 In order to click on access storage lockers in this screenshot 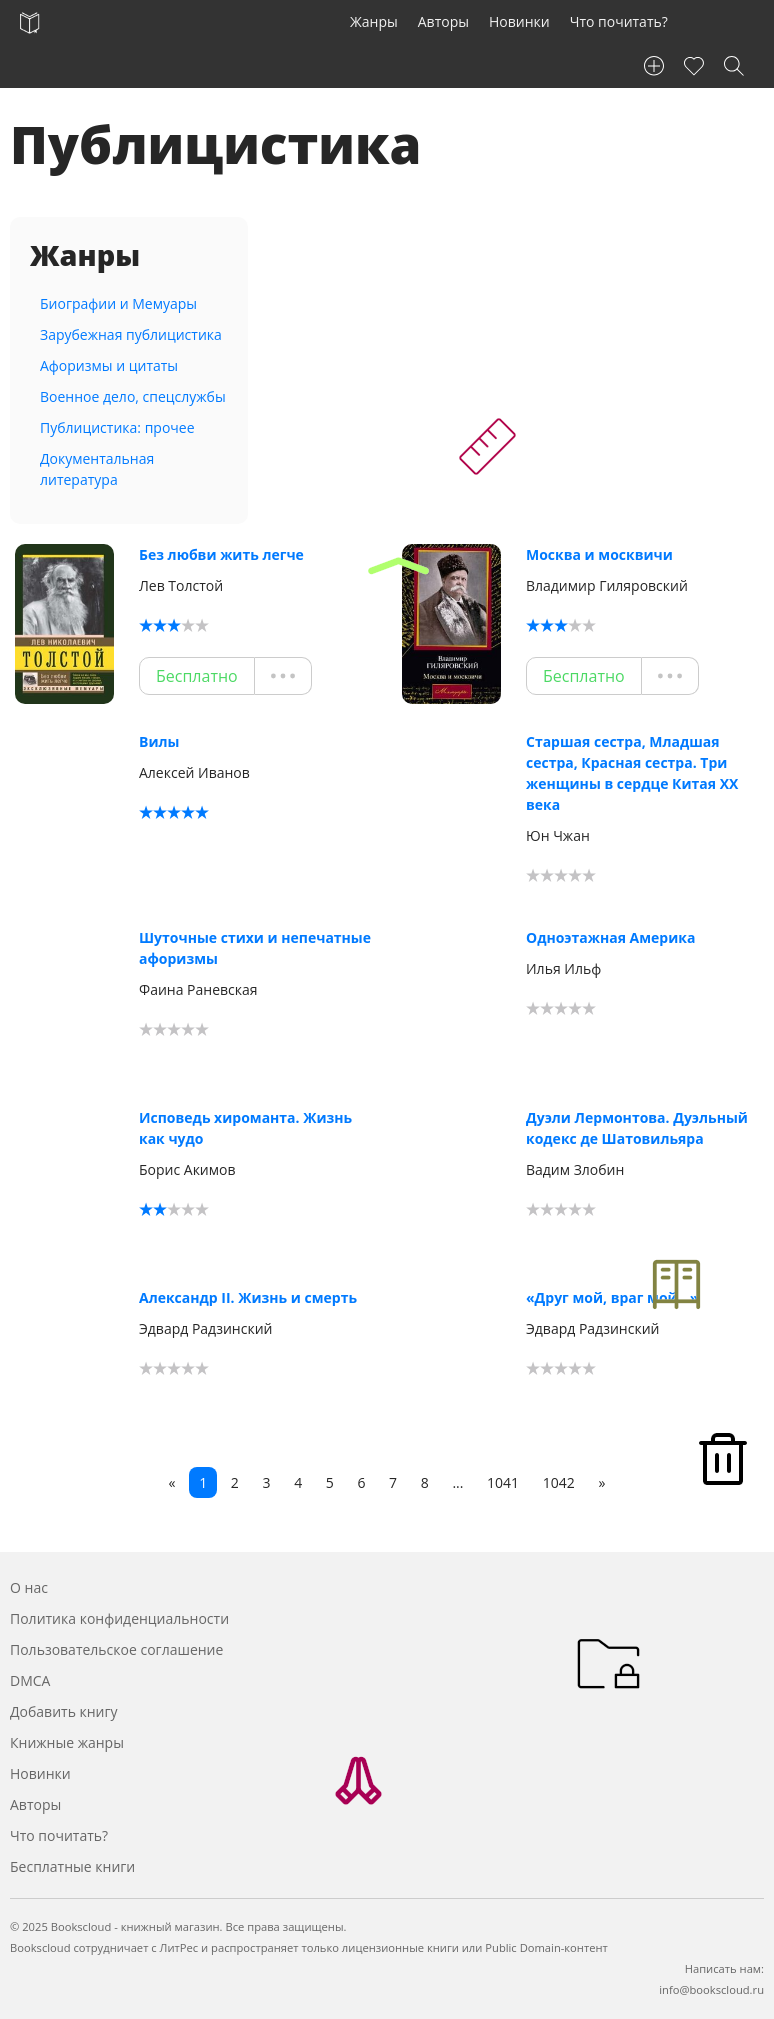, I will do `click(676, 1283)`.